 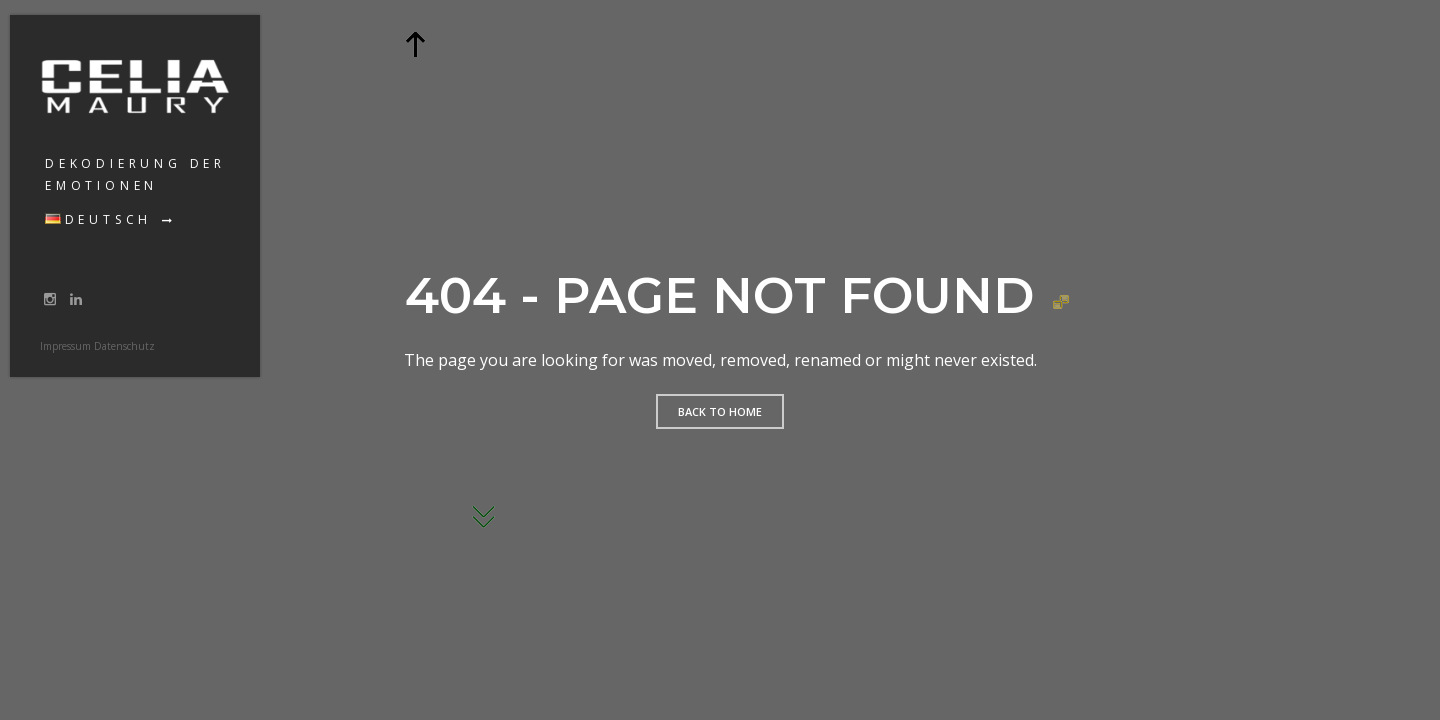 I want to click on expand collapsed content below, so click(x=484, y=517).